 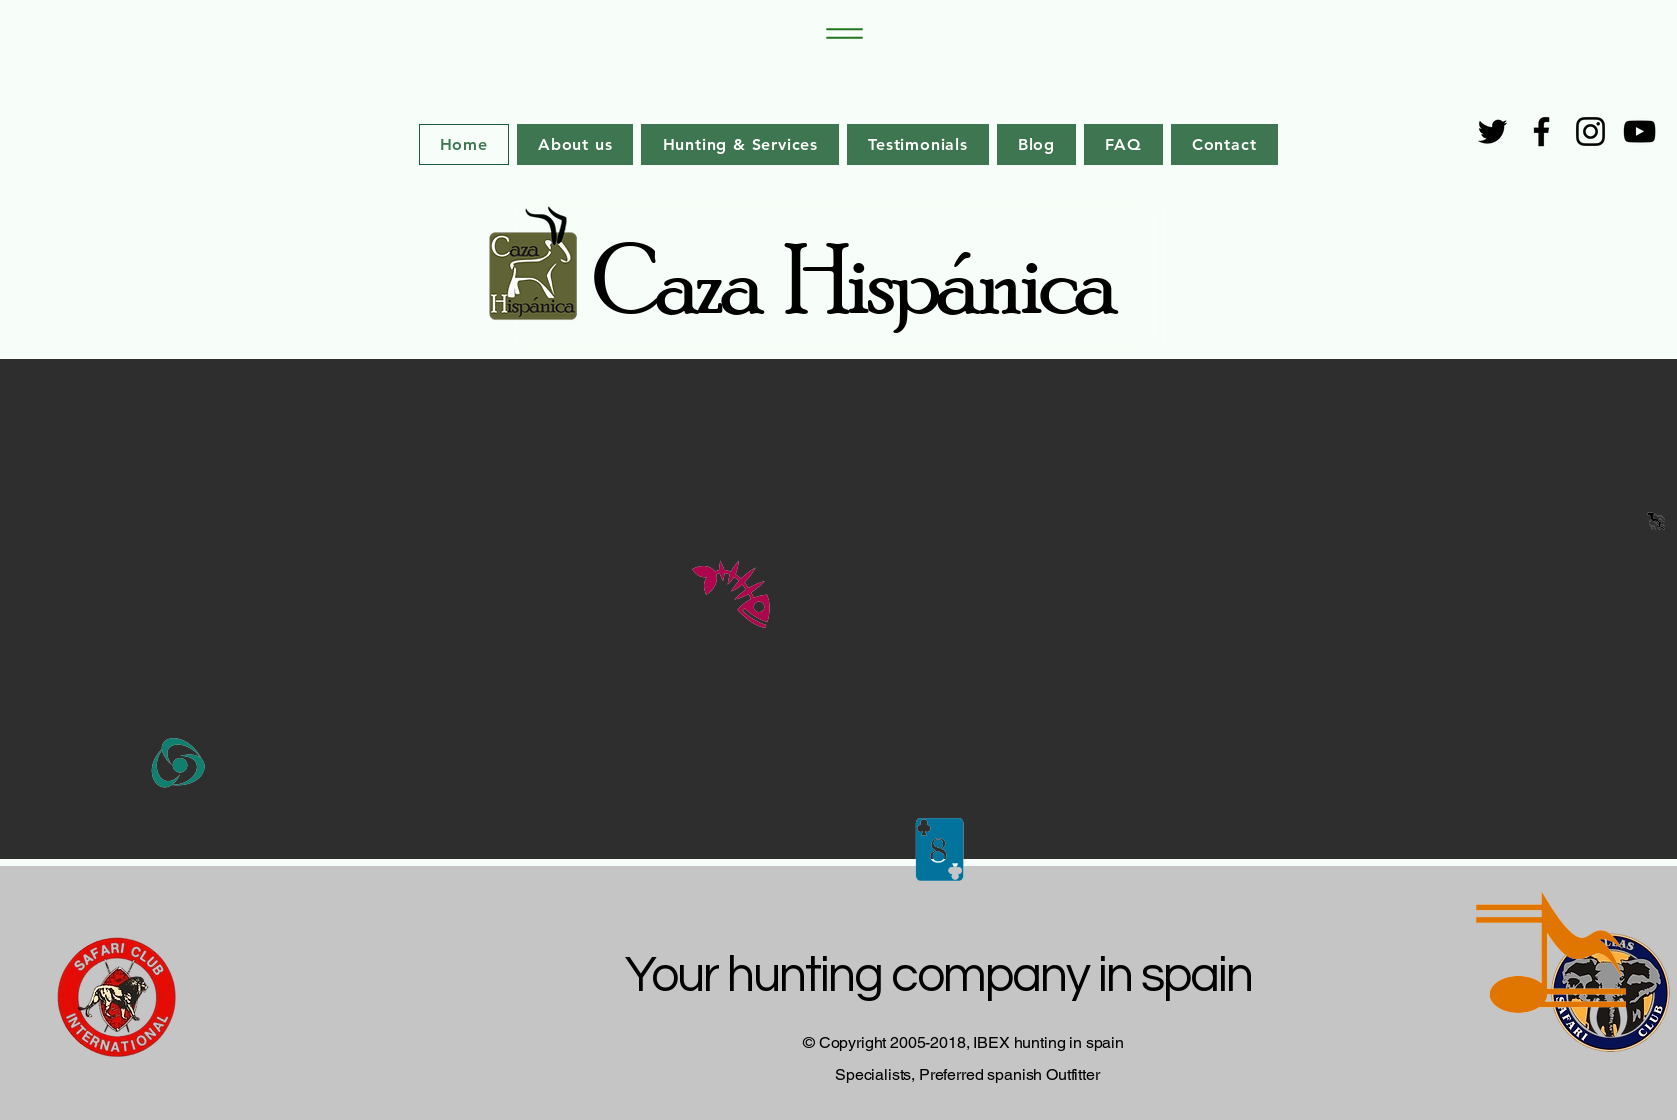 What do you see at coordinates (1656, 521) in the screenshot?
I see `indicates lightning damage or electric attack ability` at bounding box center [1656, 521].